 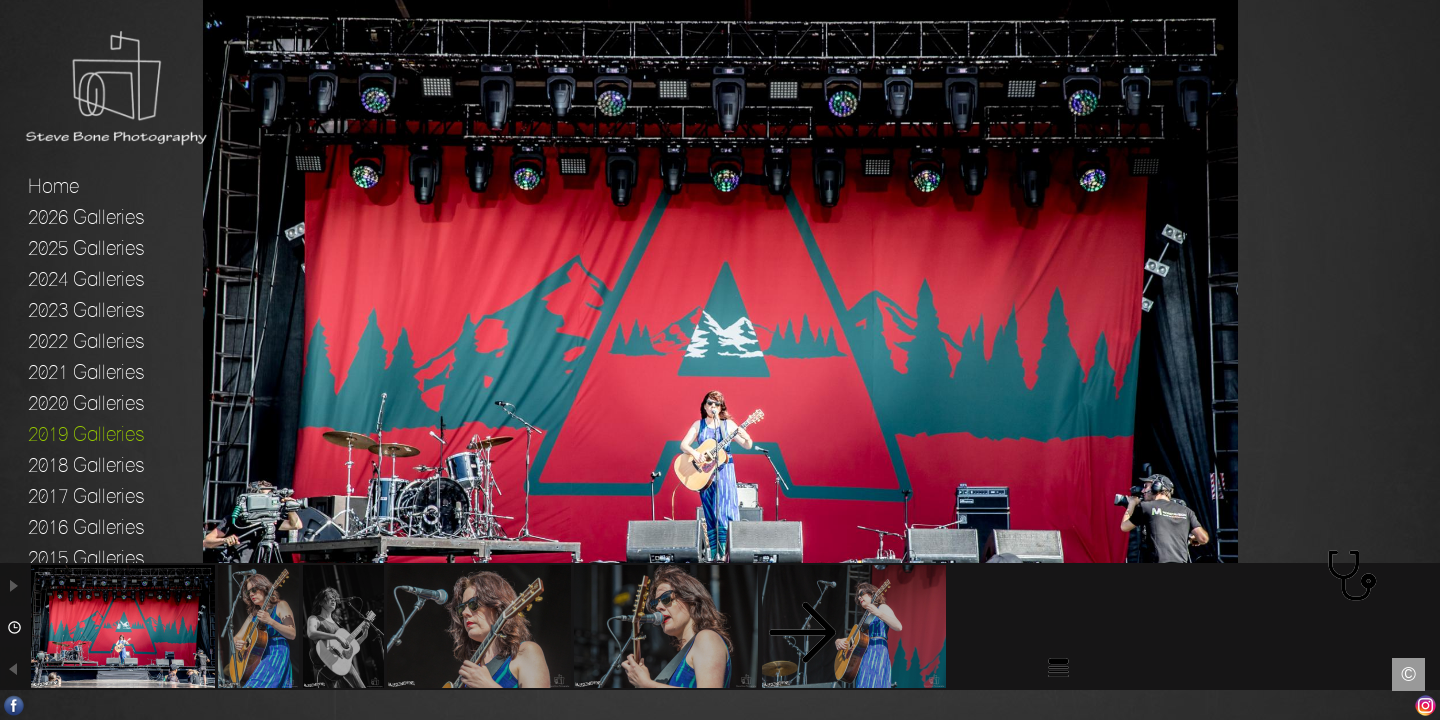 I want to click on view queue or playlist, so click(x=1058, y=667).